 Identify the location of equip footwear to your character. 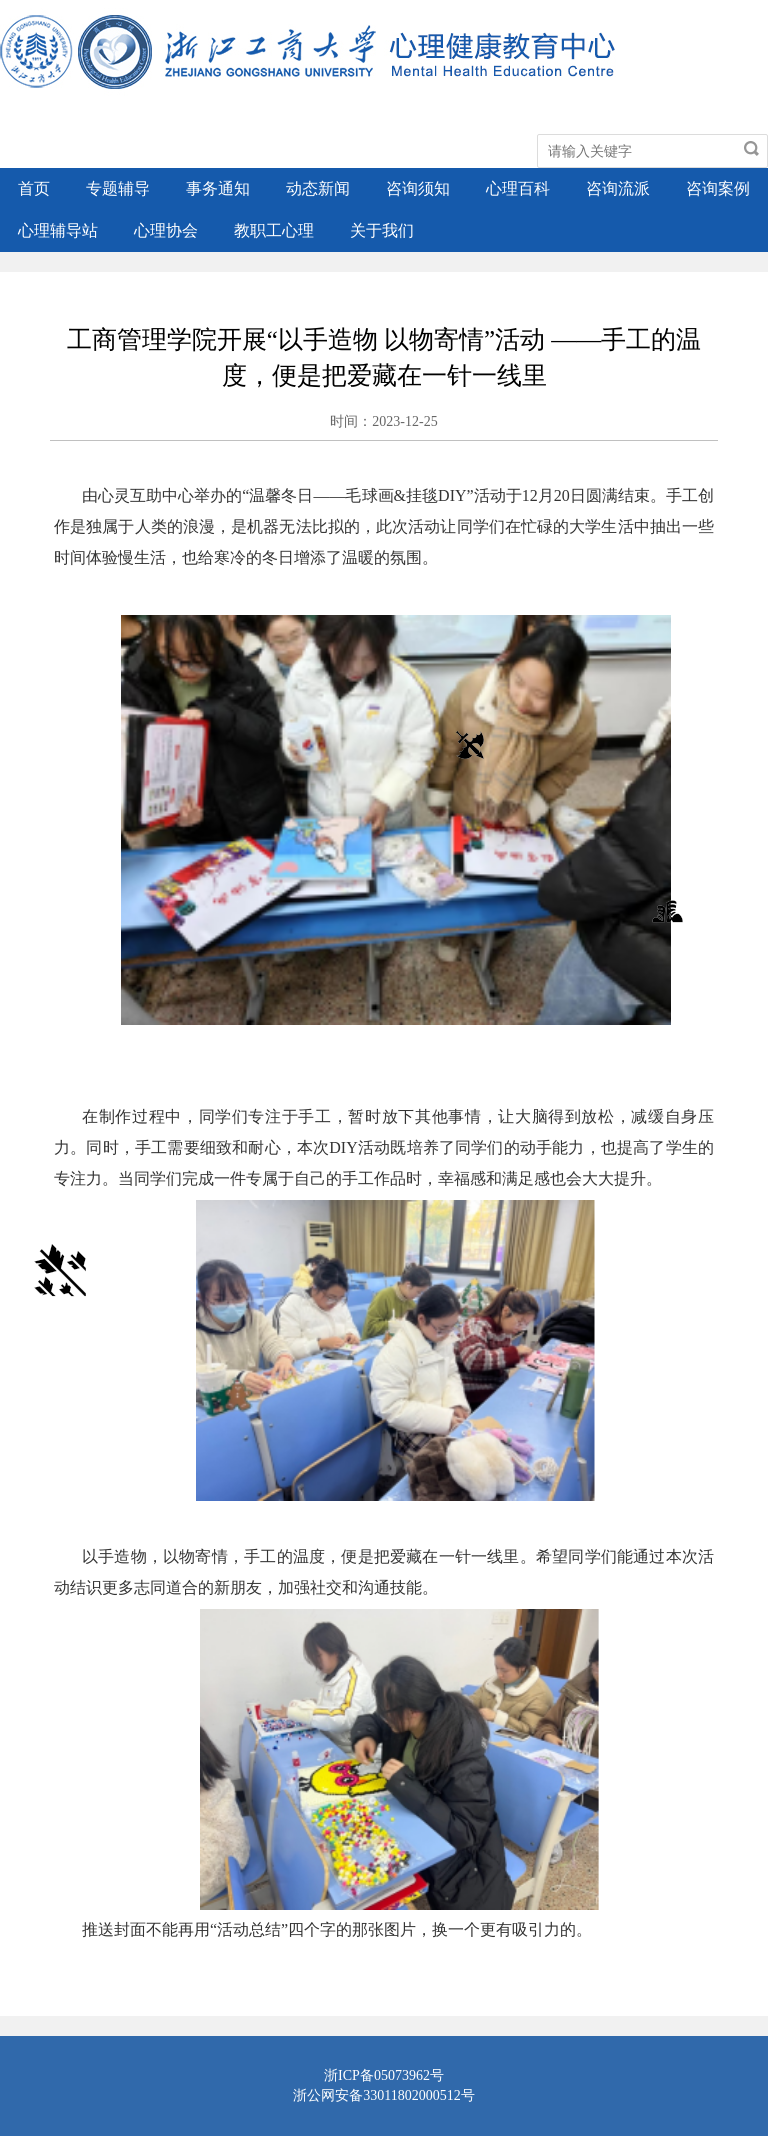
(667, 911).